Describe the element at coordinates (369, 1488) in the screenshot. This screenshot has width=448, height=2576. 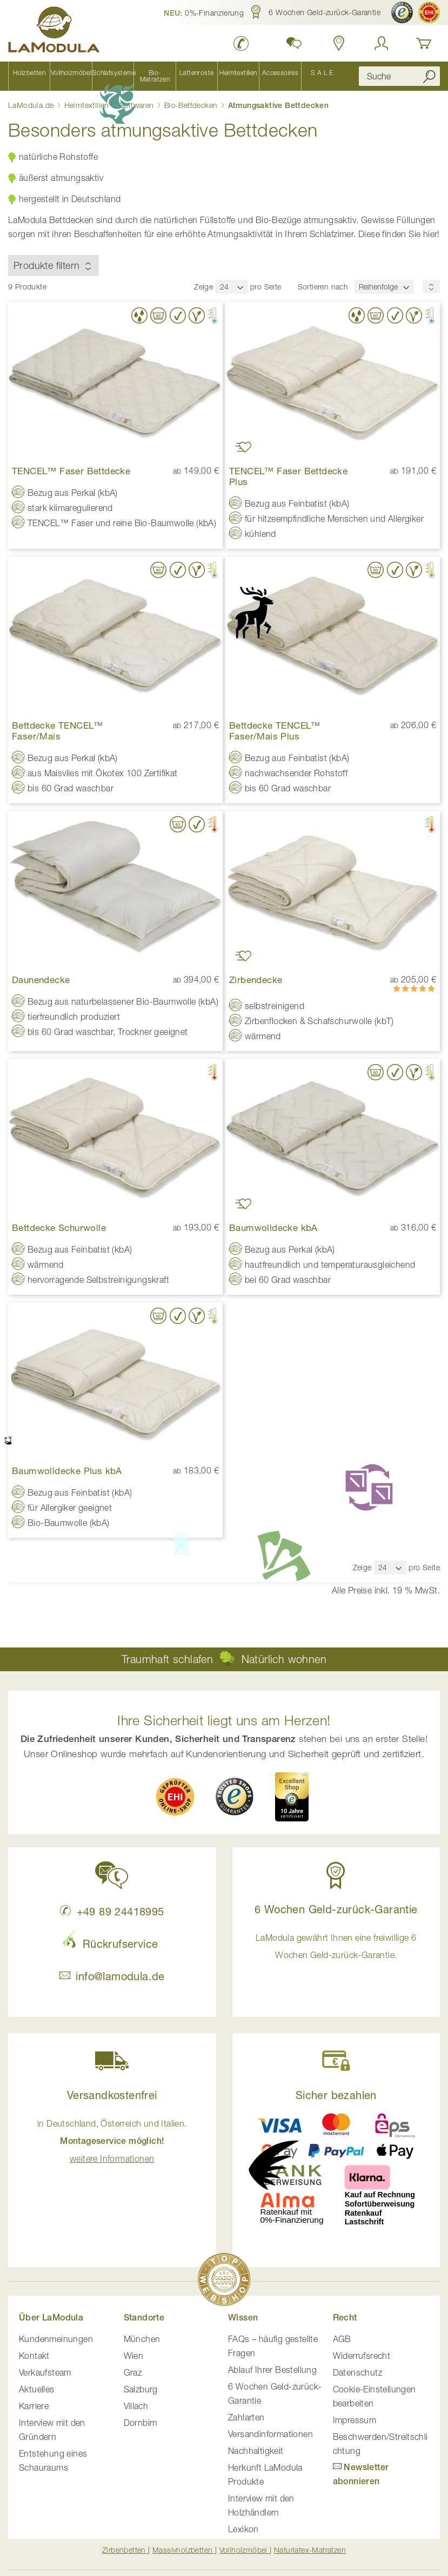
I see `initiate a trade or exchange between players` at that location.